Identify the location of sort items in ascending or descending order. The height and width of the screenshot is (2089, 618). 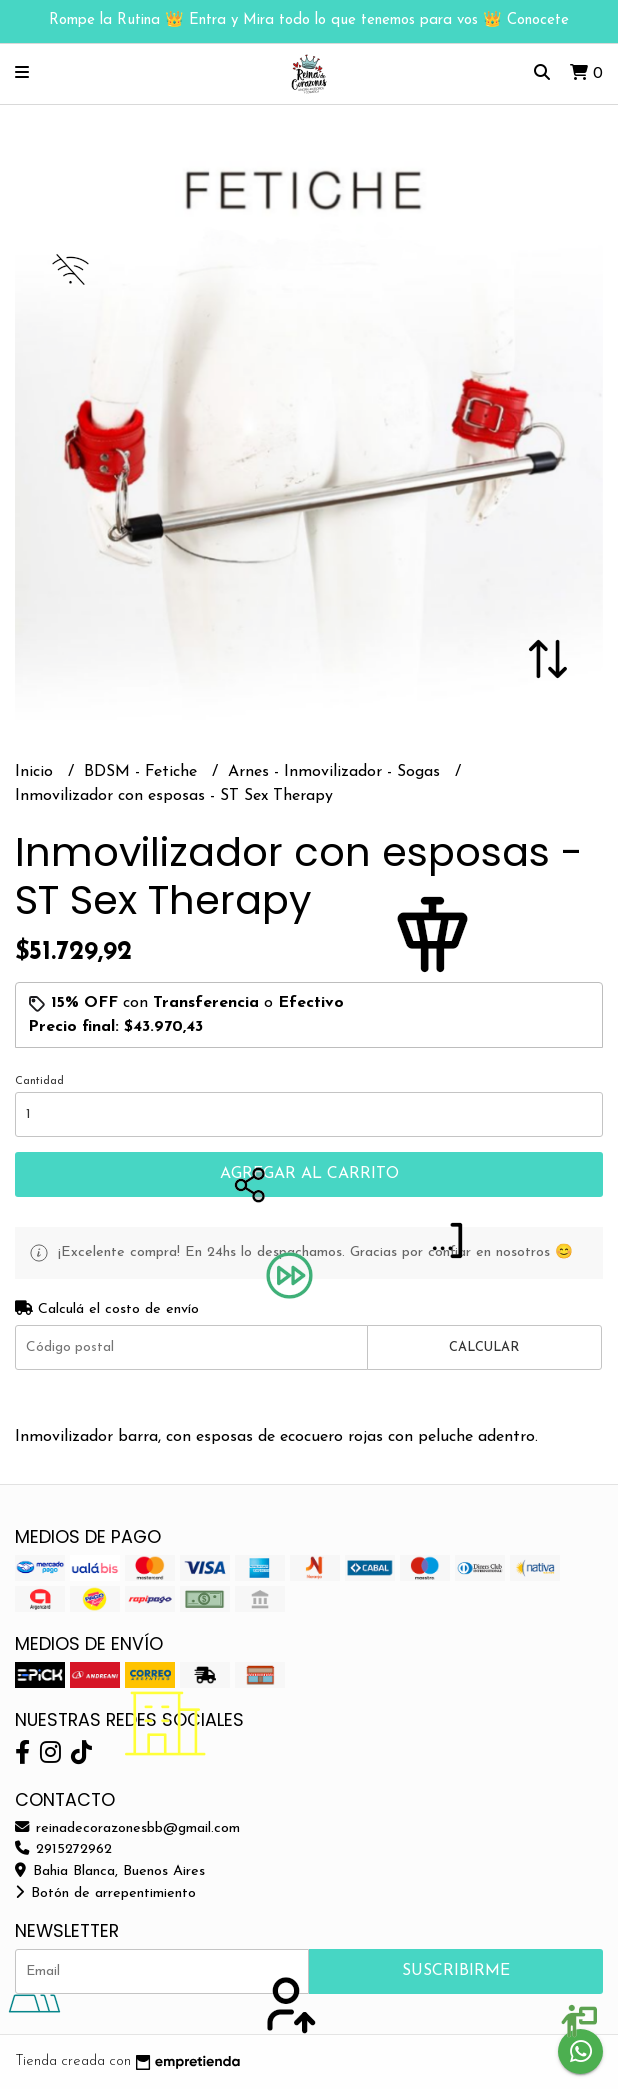
(548, 659).